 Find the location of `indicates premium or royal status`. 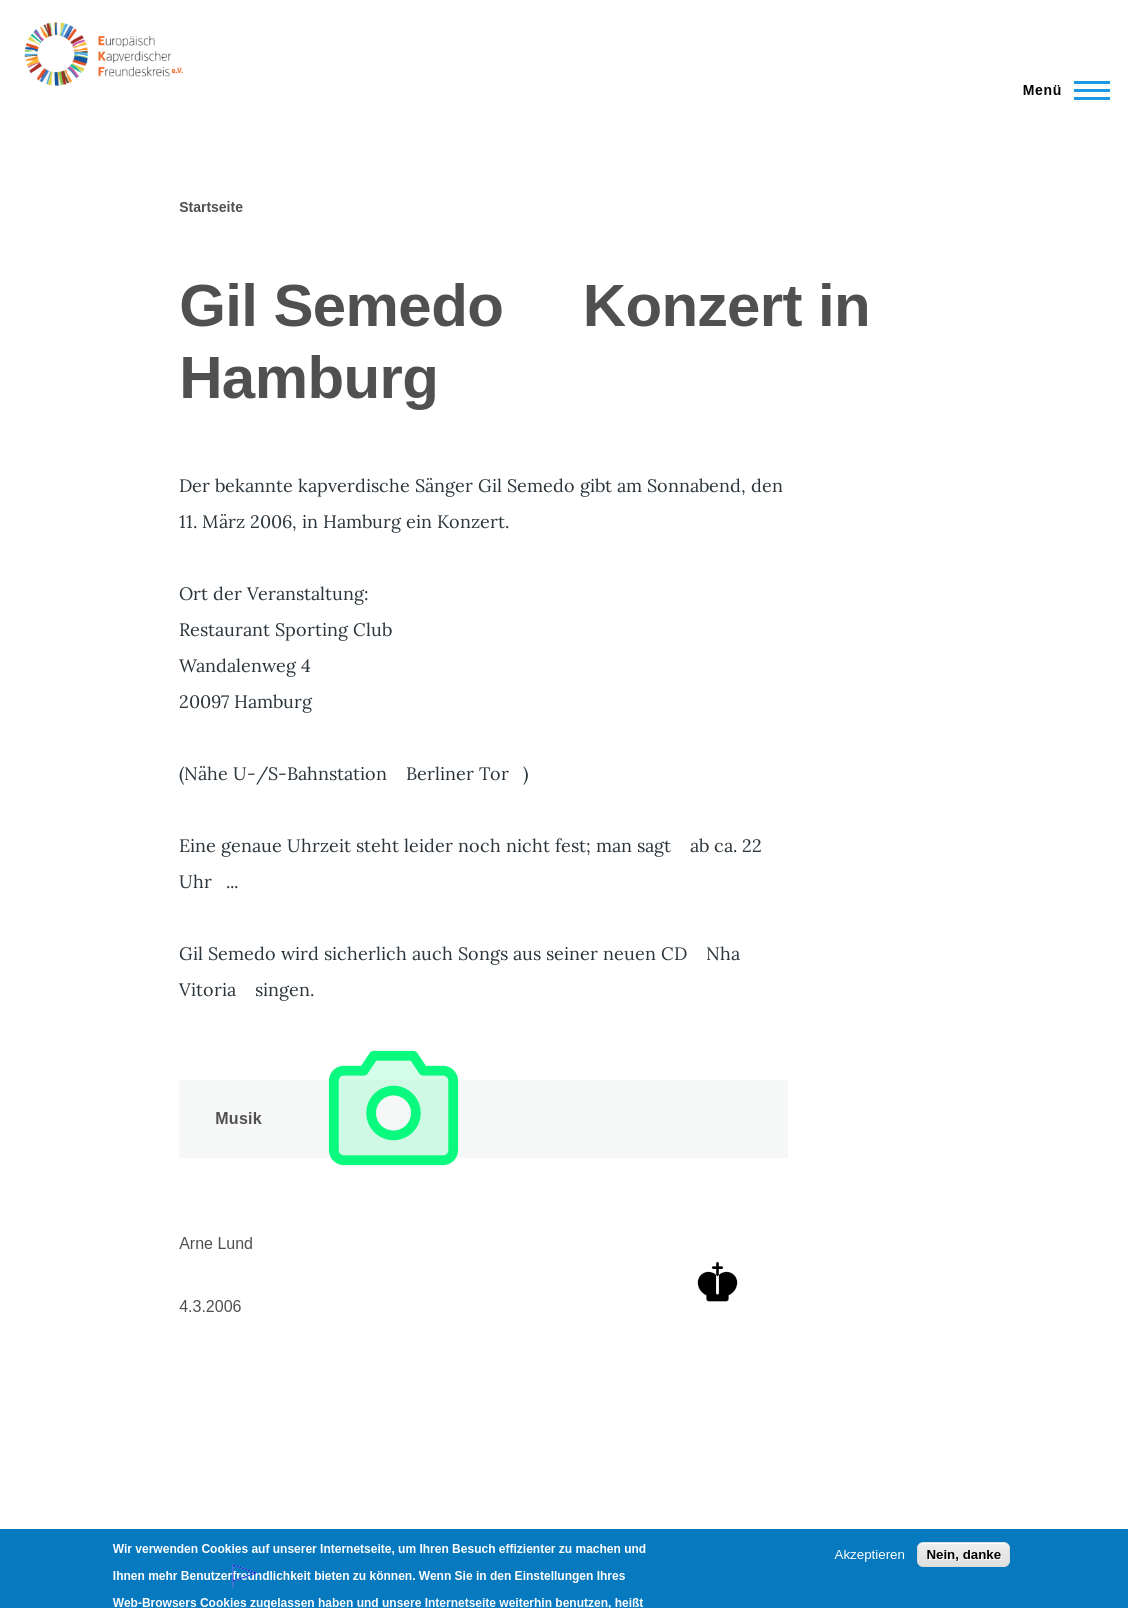

indicates premium or royal status is located at coordinates (717, 1284).